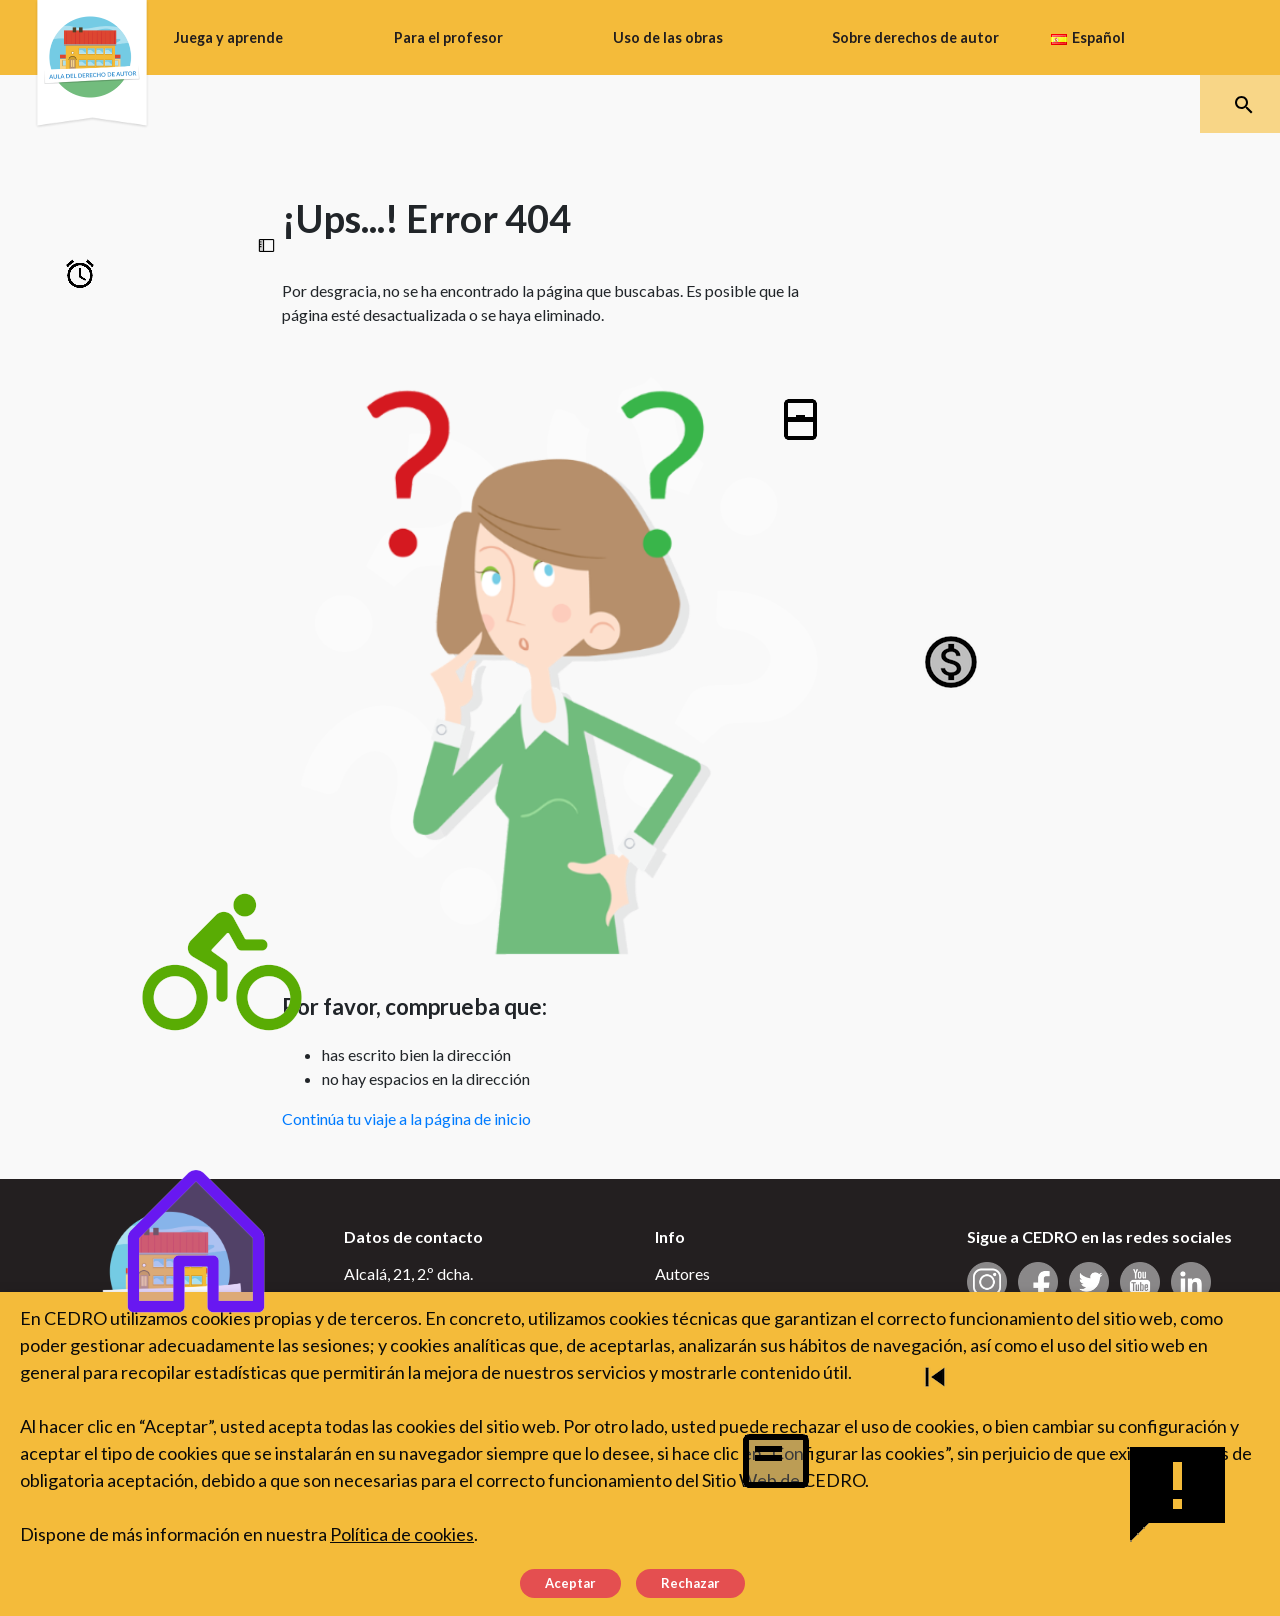 The width and height of the screenshot is (1280, 1616). Describe the element at coordinates (935, 1377) in the screenshot. I see `skip to previous track` at that location.